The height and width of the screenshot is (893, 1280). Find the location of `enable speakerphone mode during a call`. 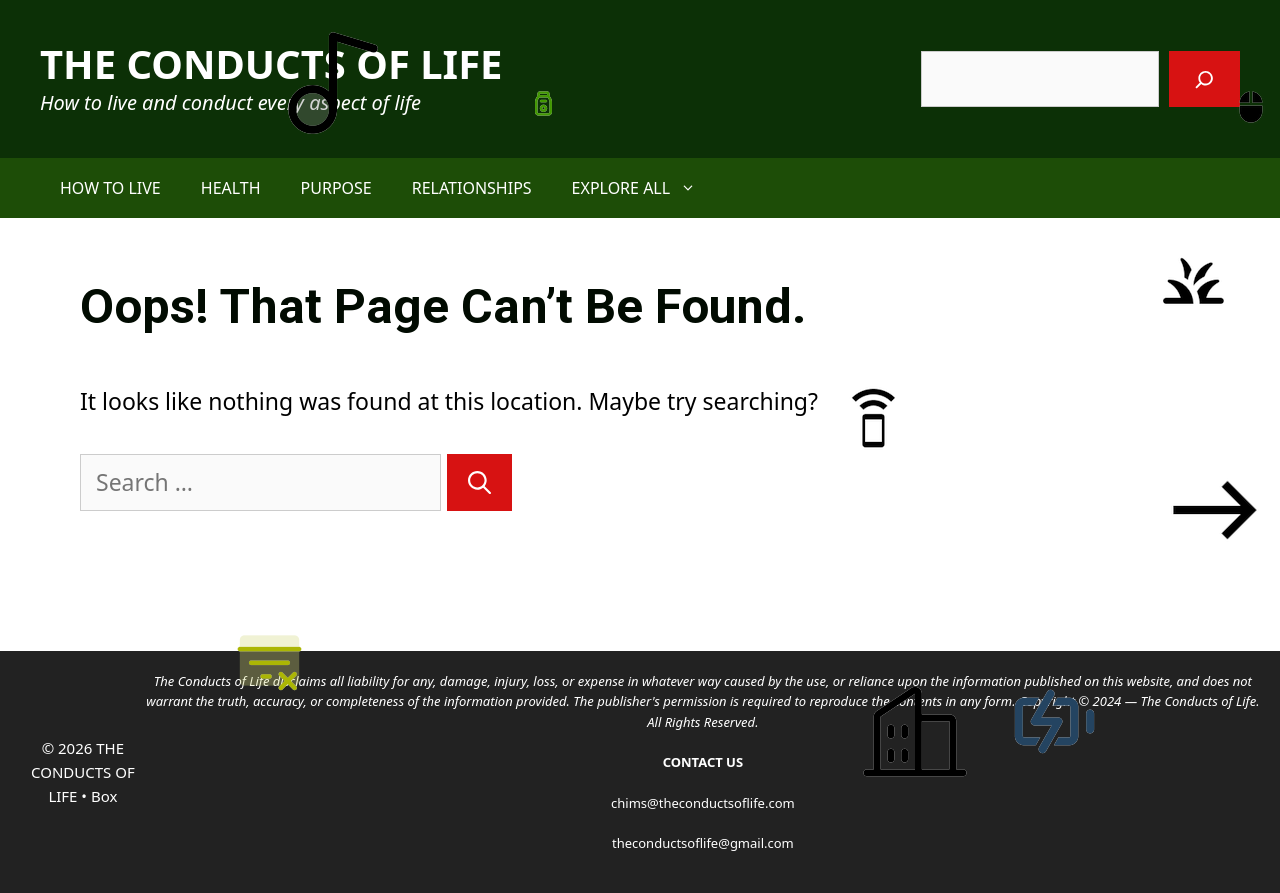

enable speakerphone mode during a call is located at coordinates (873, 419).